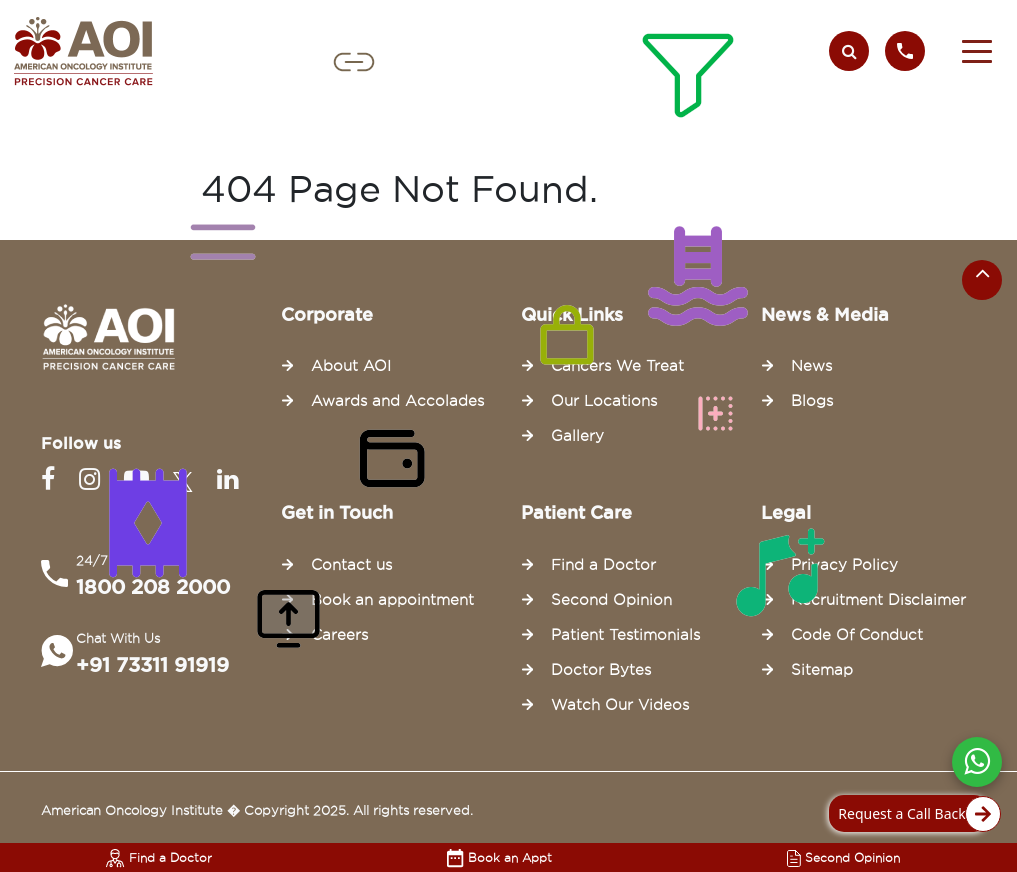 The height and width of the screenshot is (872, 1017). What do you see at coordinates (148, 523) in the screenshot?
I see `view or manage rug products in a home decor app` at bounding box center [148, 523].